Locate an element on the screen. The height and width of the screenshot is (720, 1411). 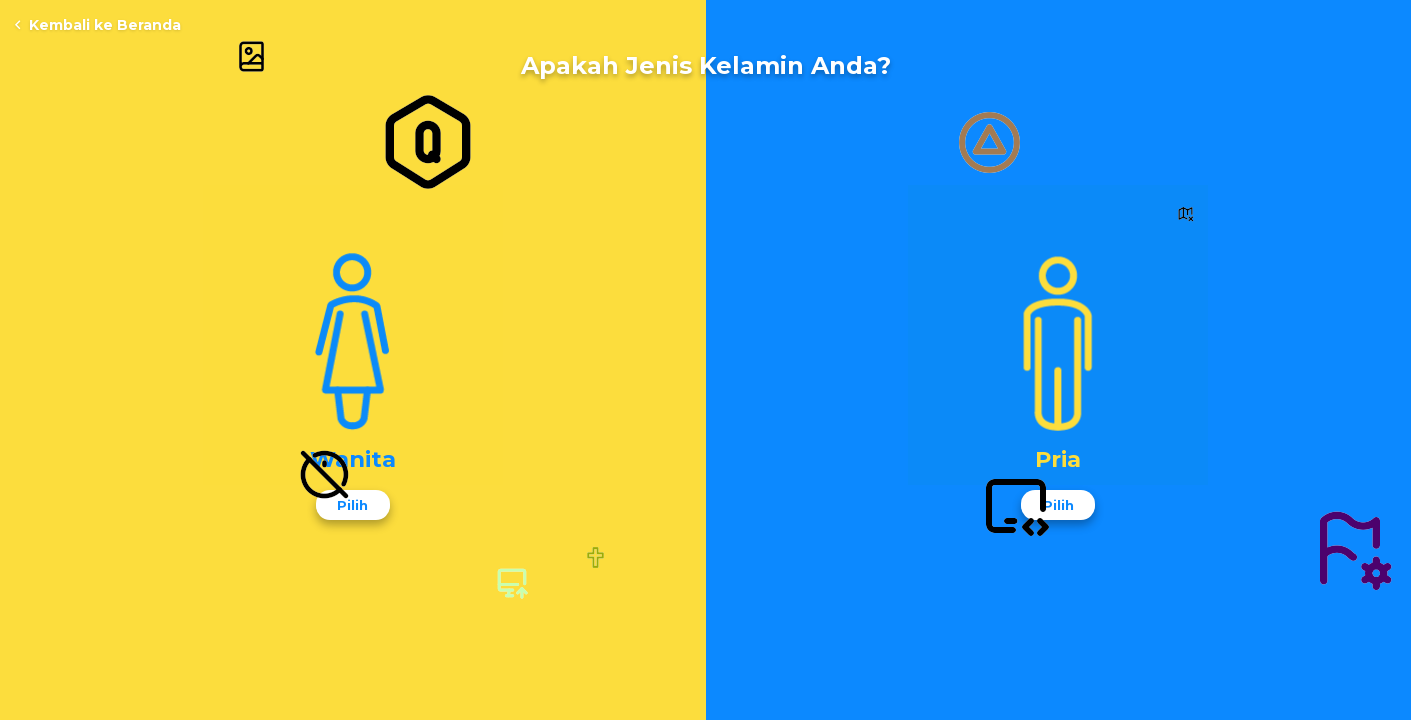
playstation triangle button symbol is located at coordinates (989, 142).